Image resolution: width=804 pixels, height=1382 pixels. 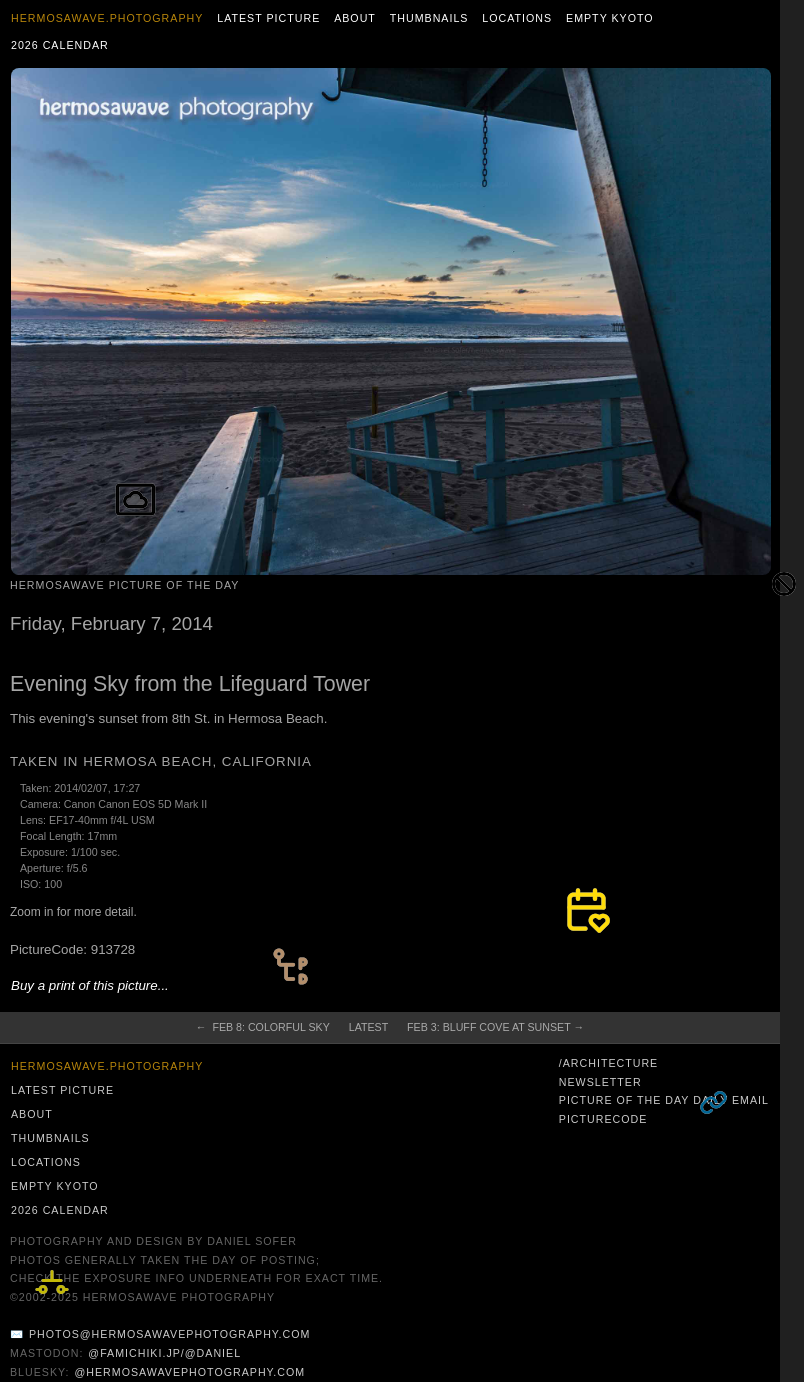 I want to click on indicates a blocked or prohibited action, so click(x=784, y=584).